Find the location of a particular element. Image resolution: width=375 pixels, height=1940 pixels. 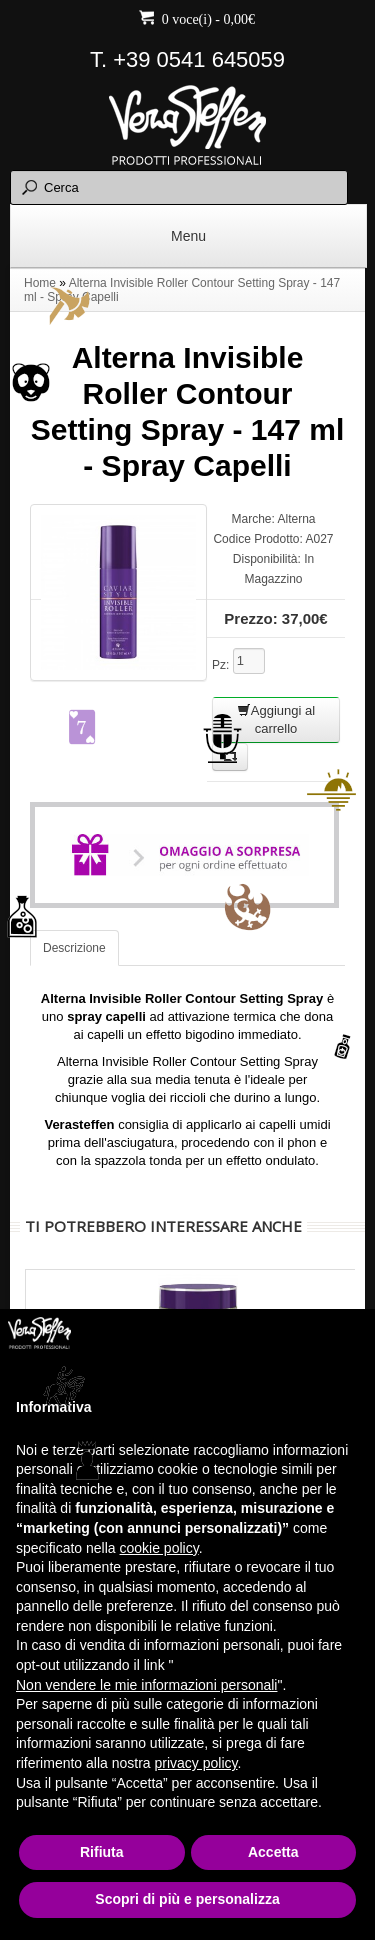

select ketchup as a condiment option is located at coordinates (342, 1046).